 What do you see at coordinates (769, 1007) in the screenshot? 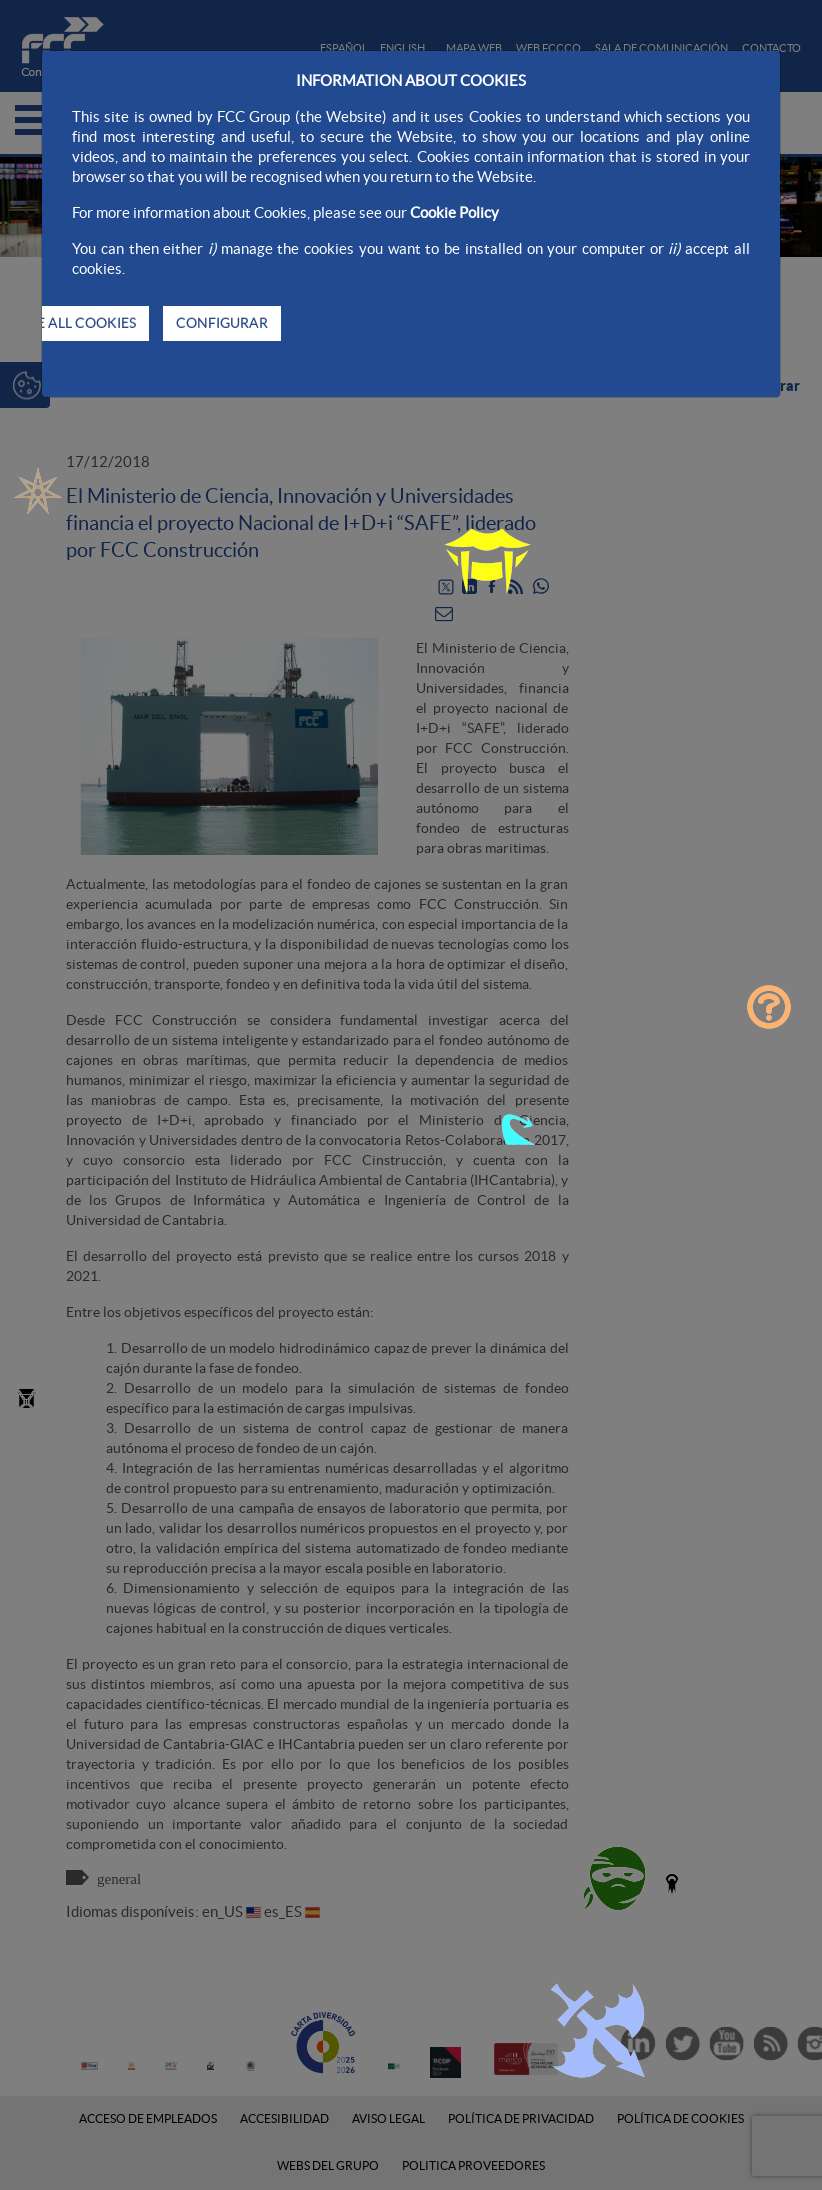
I see `access help or support documentation` at bounding box center [769, 1007].